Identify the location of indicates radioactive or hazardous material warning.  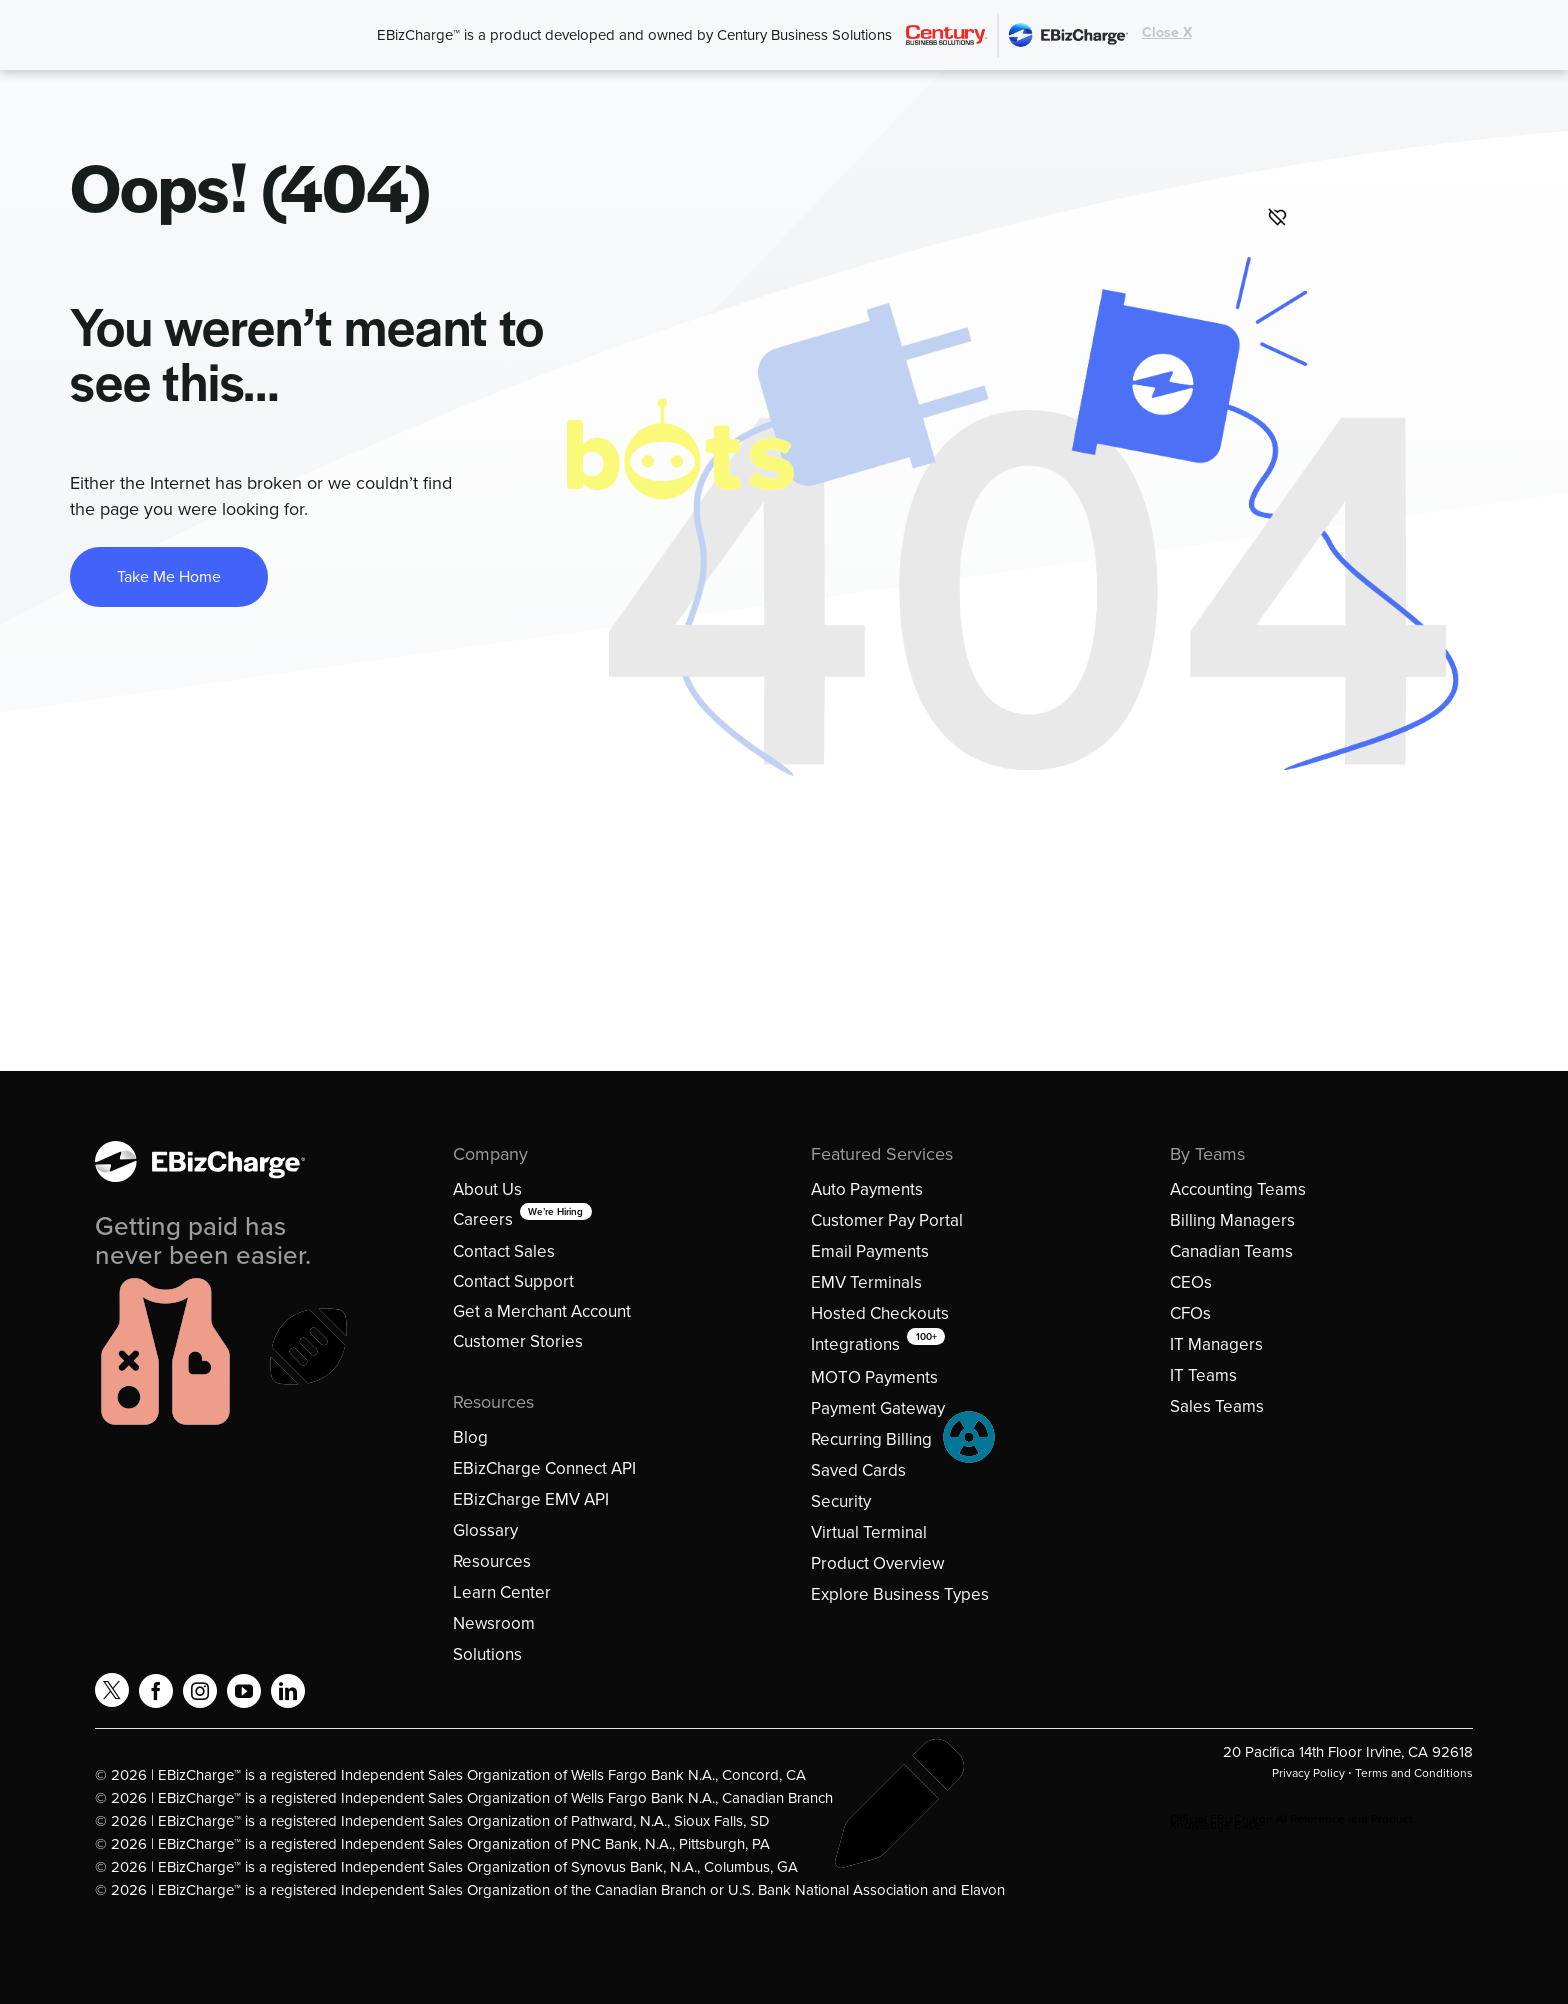
(969, 1437).